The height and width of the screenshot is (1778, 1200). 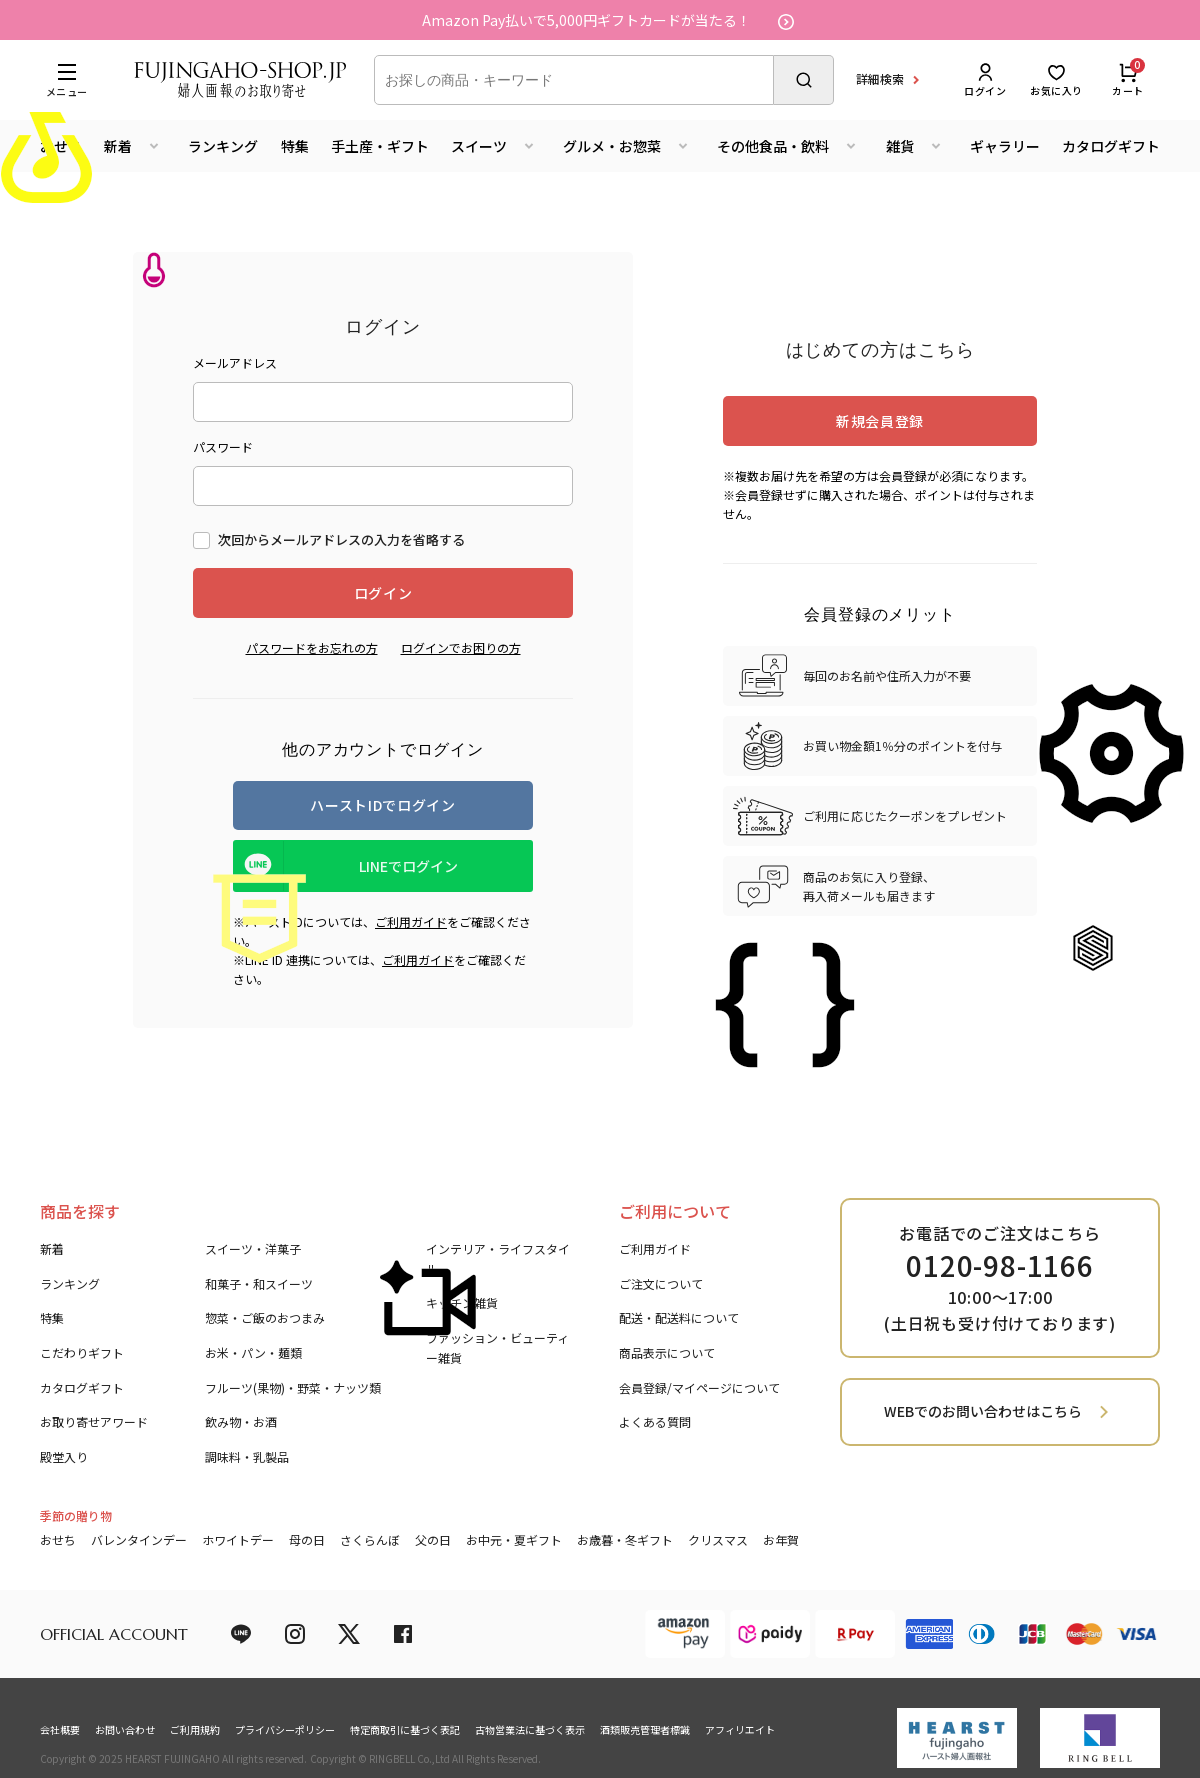 I want to click on indicates cold or low temperature, so click(x=154, y=270).